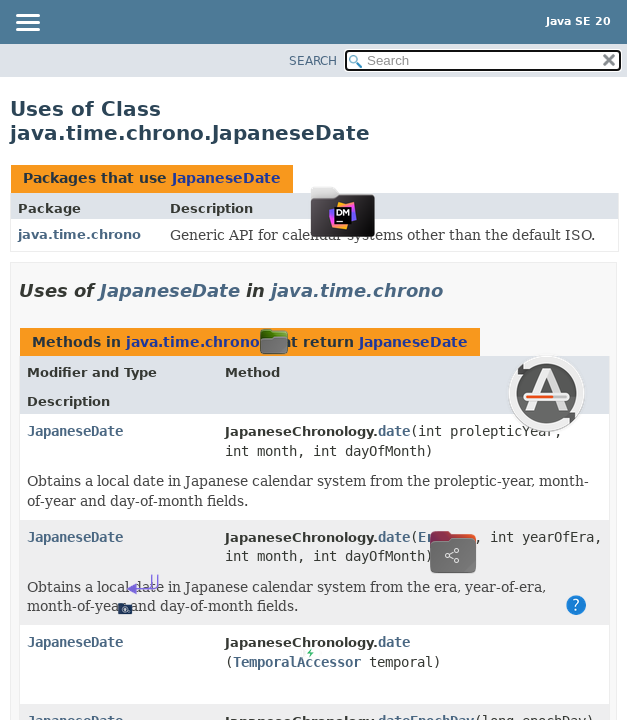 The height and width of the screenshot is (720, 627). Describe the element at coordinates (125, 609) in the screenshot. I see `folder for NoLimits coaster simulation mods and custom content` at that location.